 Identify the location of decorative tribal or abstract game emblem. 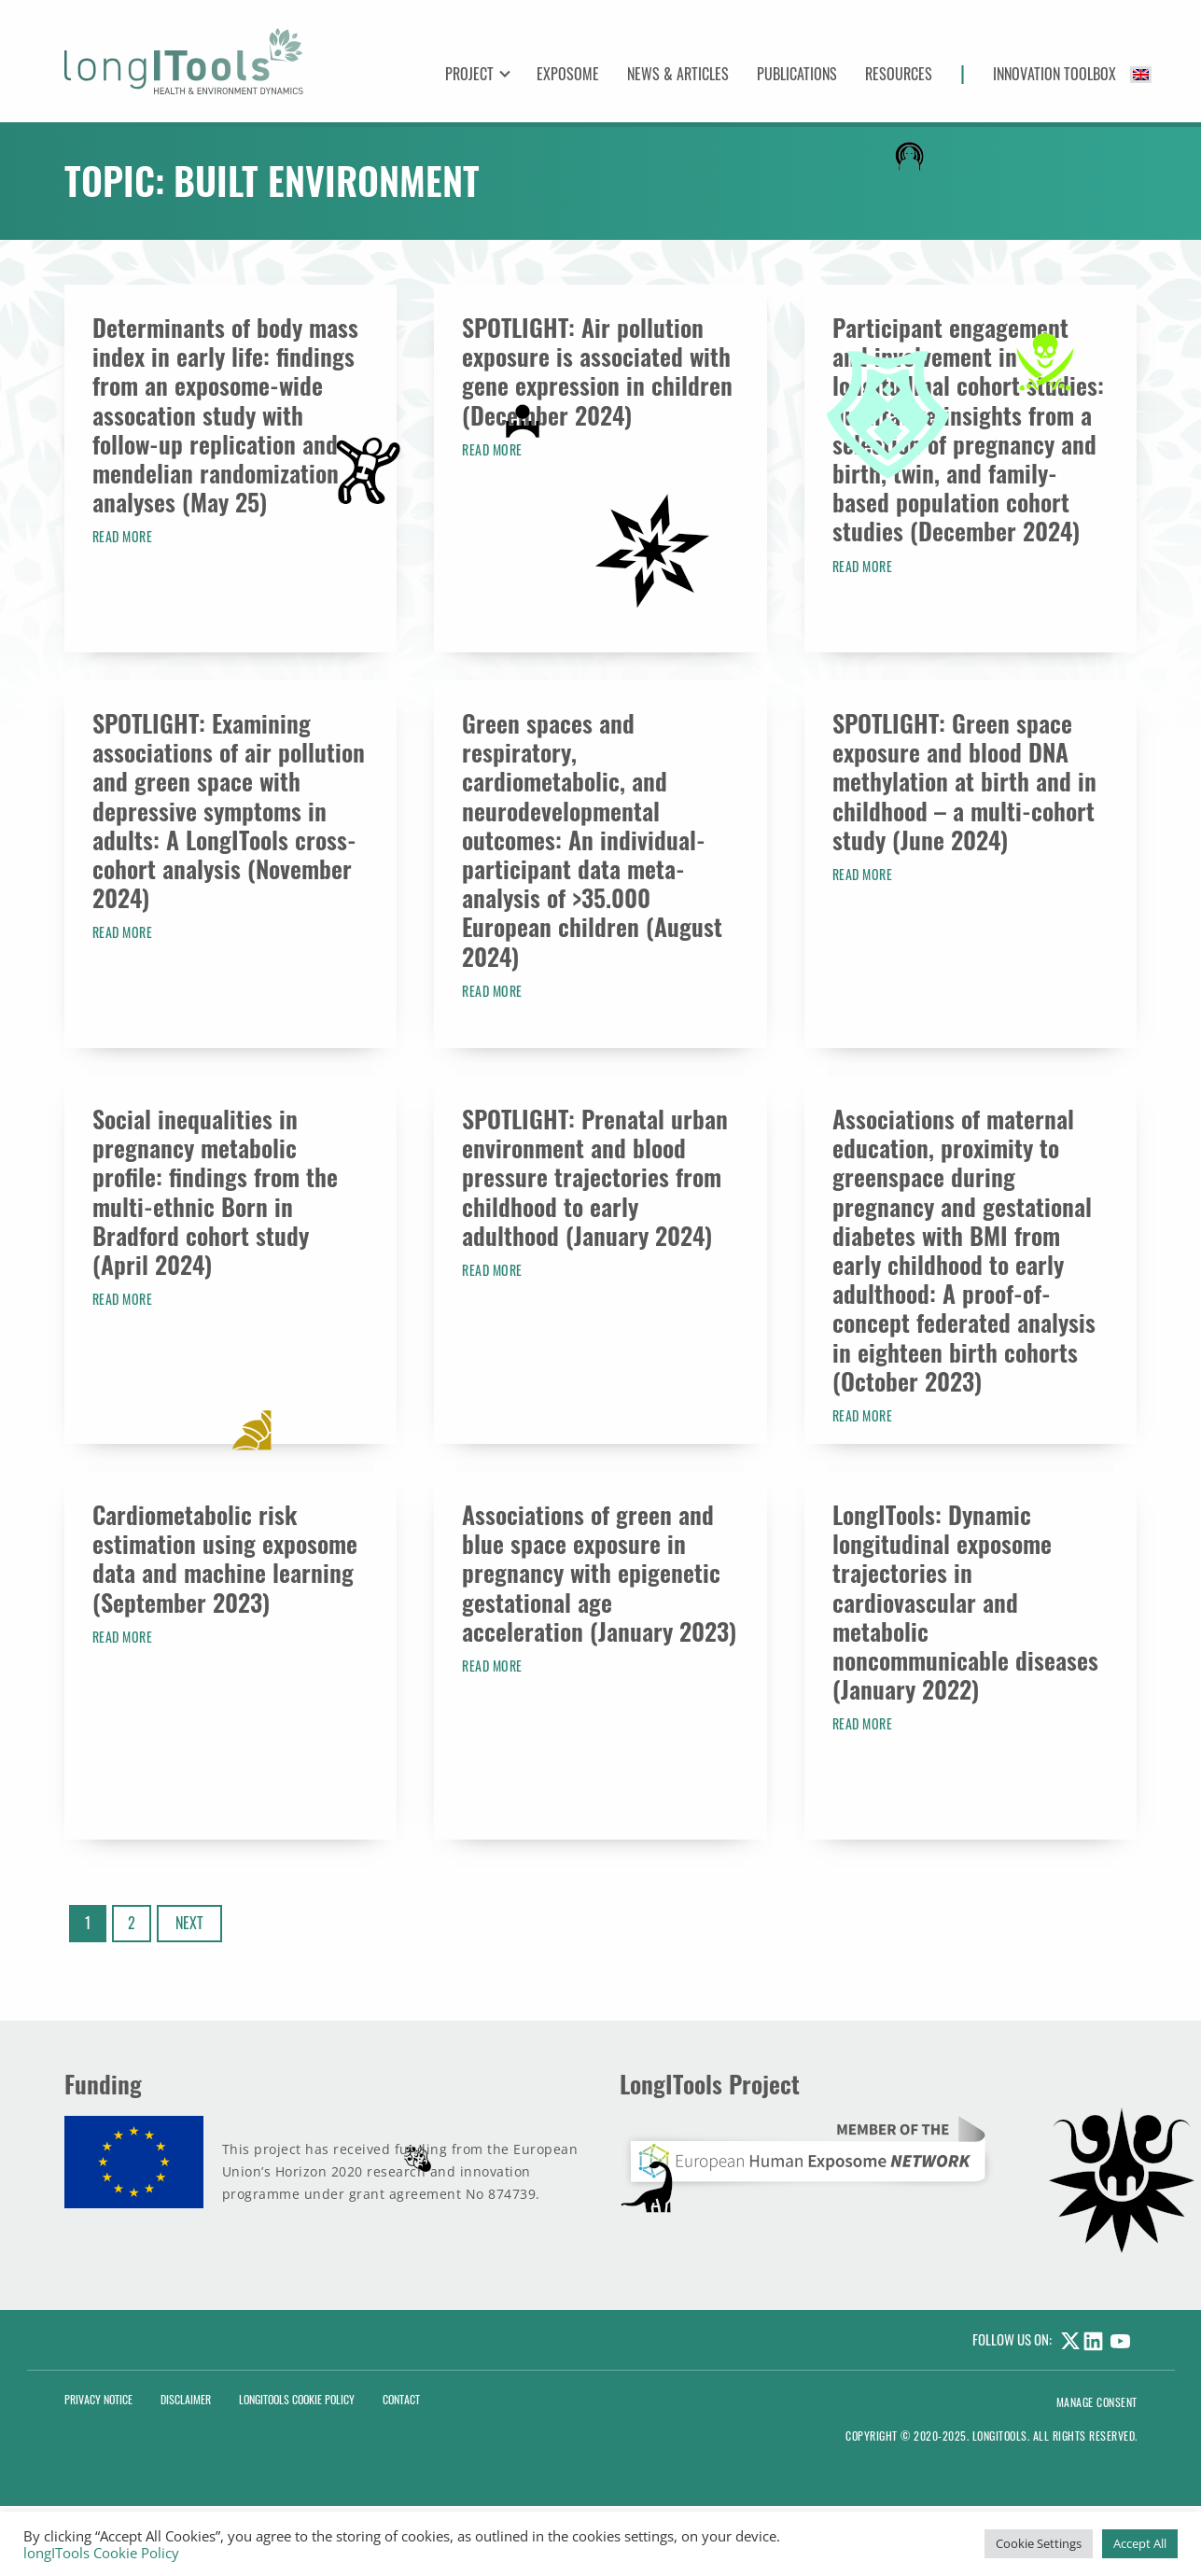
(1122, 2180).